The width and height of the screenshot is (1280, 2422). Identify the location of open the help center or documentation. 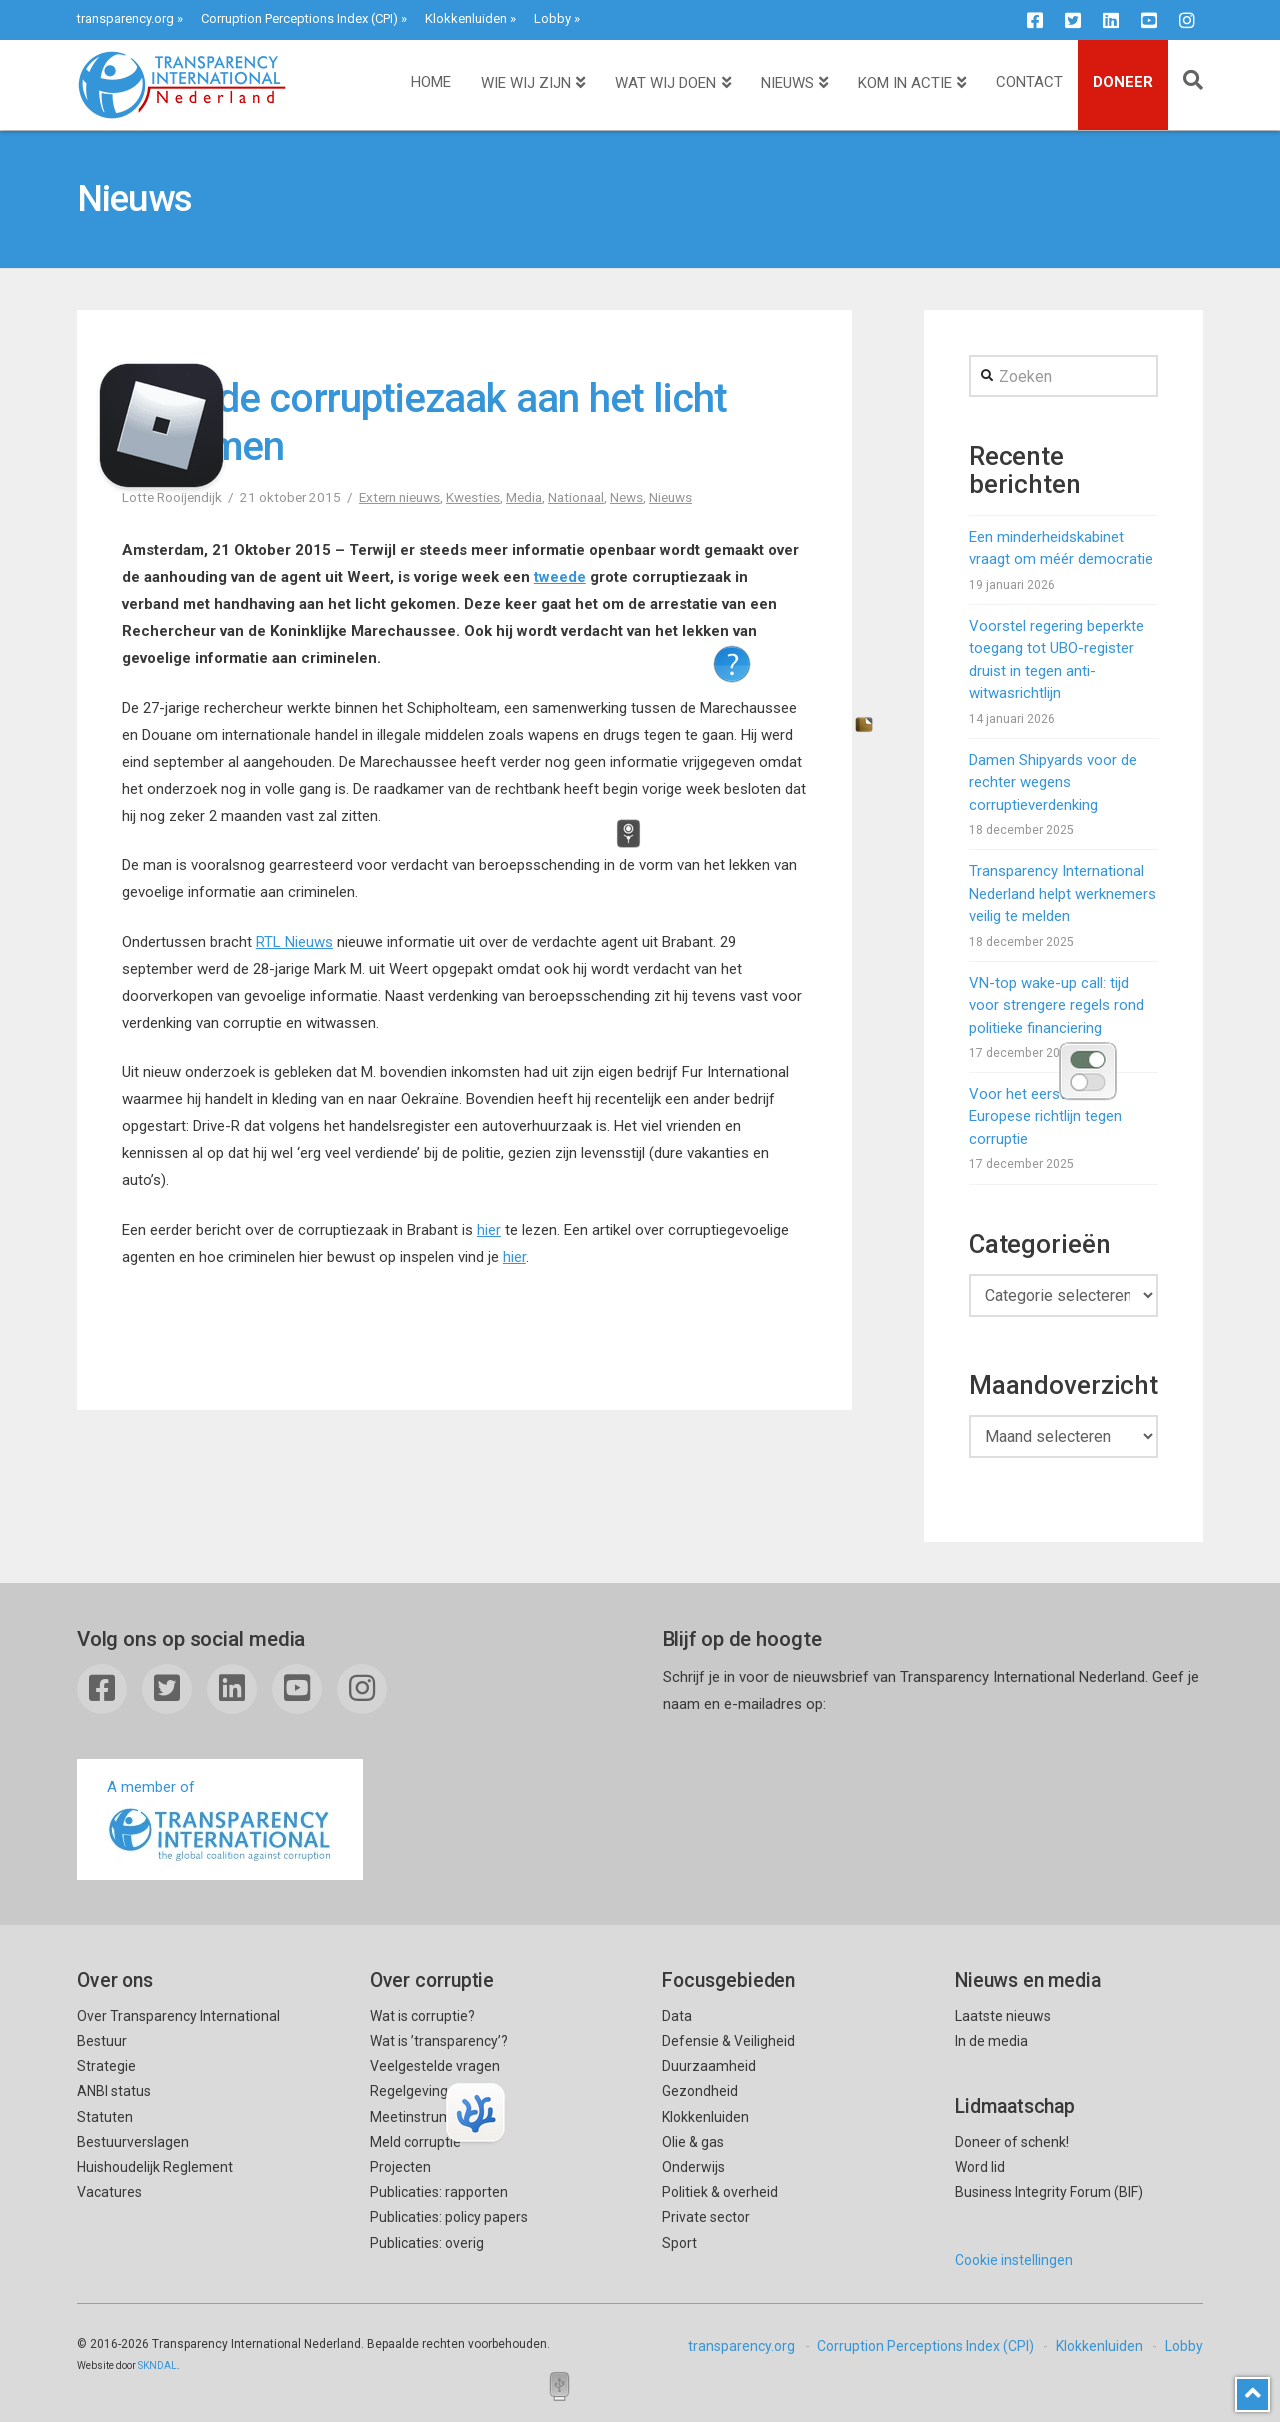
(732, 664).